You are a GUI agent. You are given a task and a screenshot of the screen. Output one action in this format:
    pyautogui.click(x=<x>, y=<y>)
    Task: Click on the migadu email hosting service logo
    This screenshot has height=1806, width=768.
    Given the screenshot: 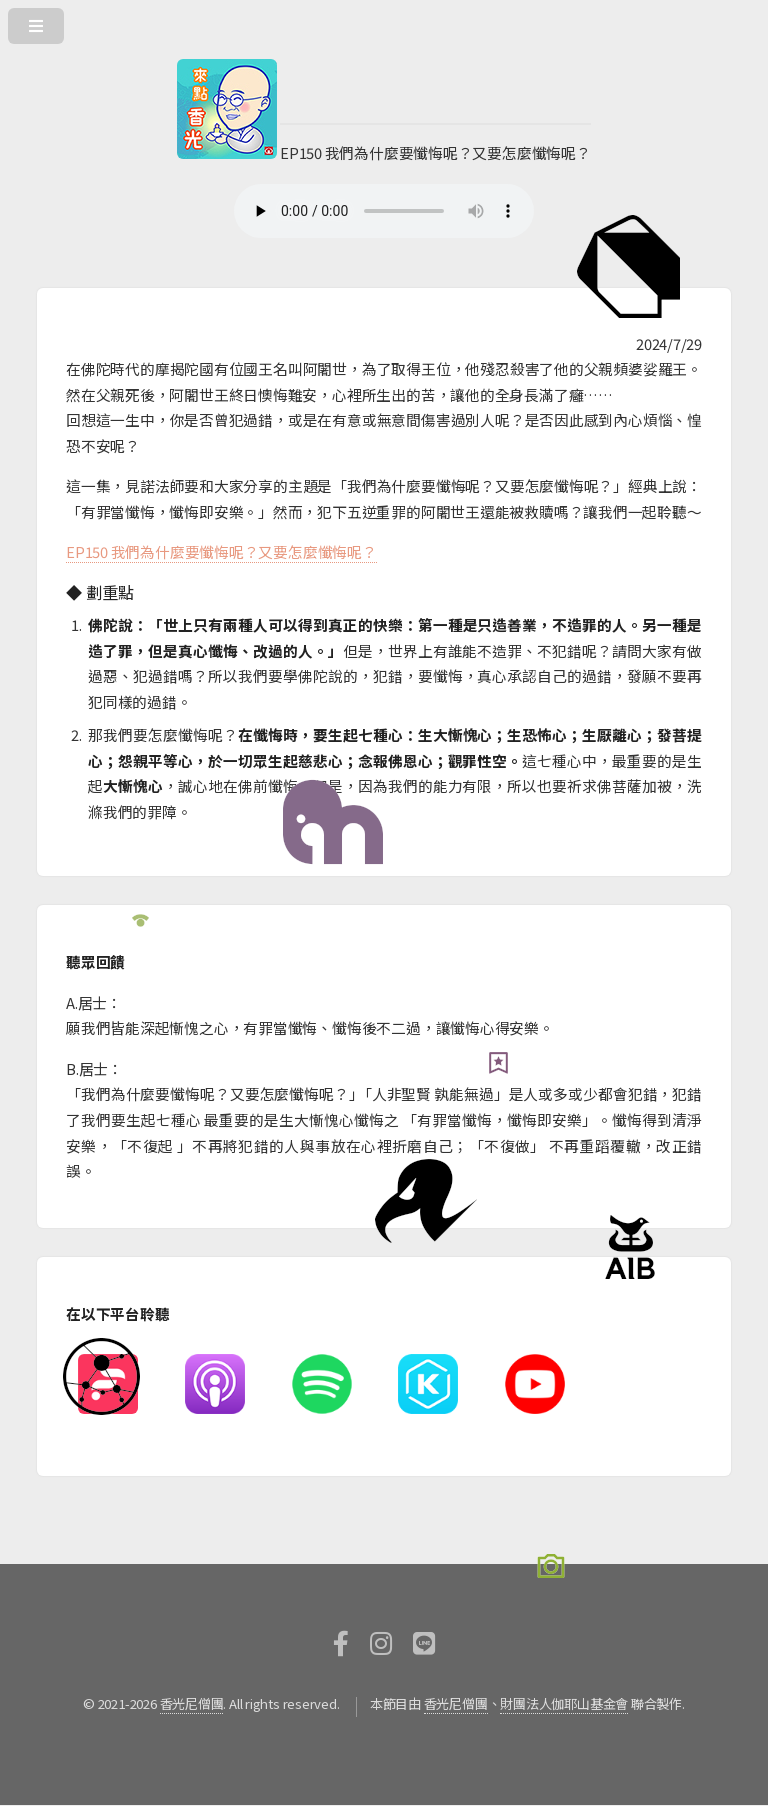 What is the action you would take?
    pyautogui.click(x=333, y=822)
    